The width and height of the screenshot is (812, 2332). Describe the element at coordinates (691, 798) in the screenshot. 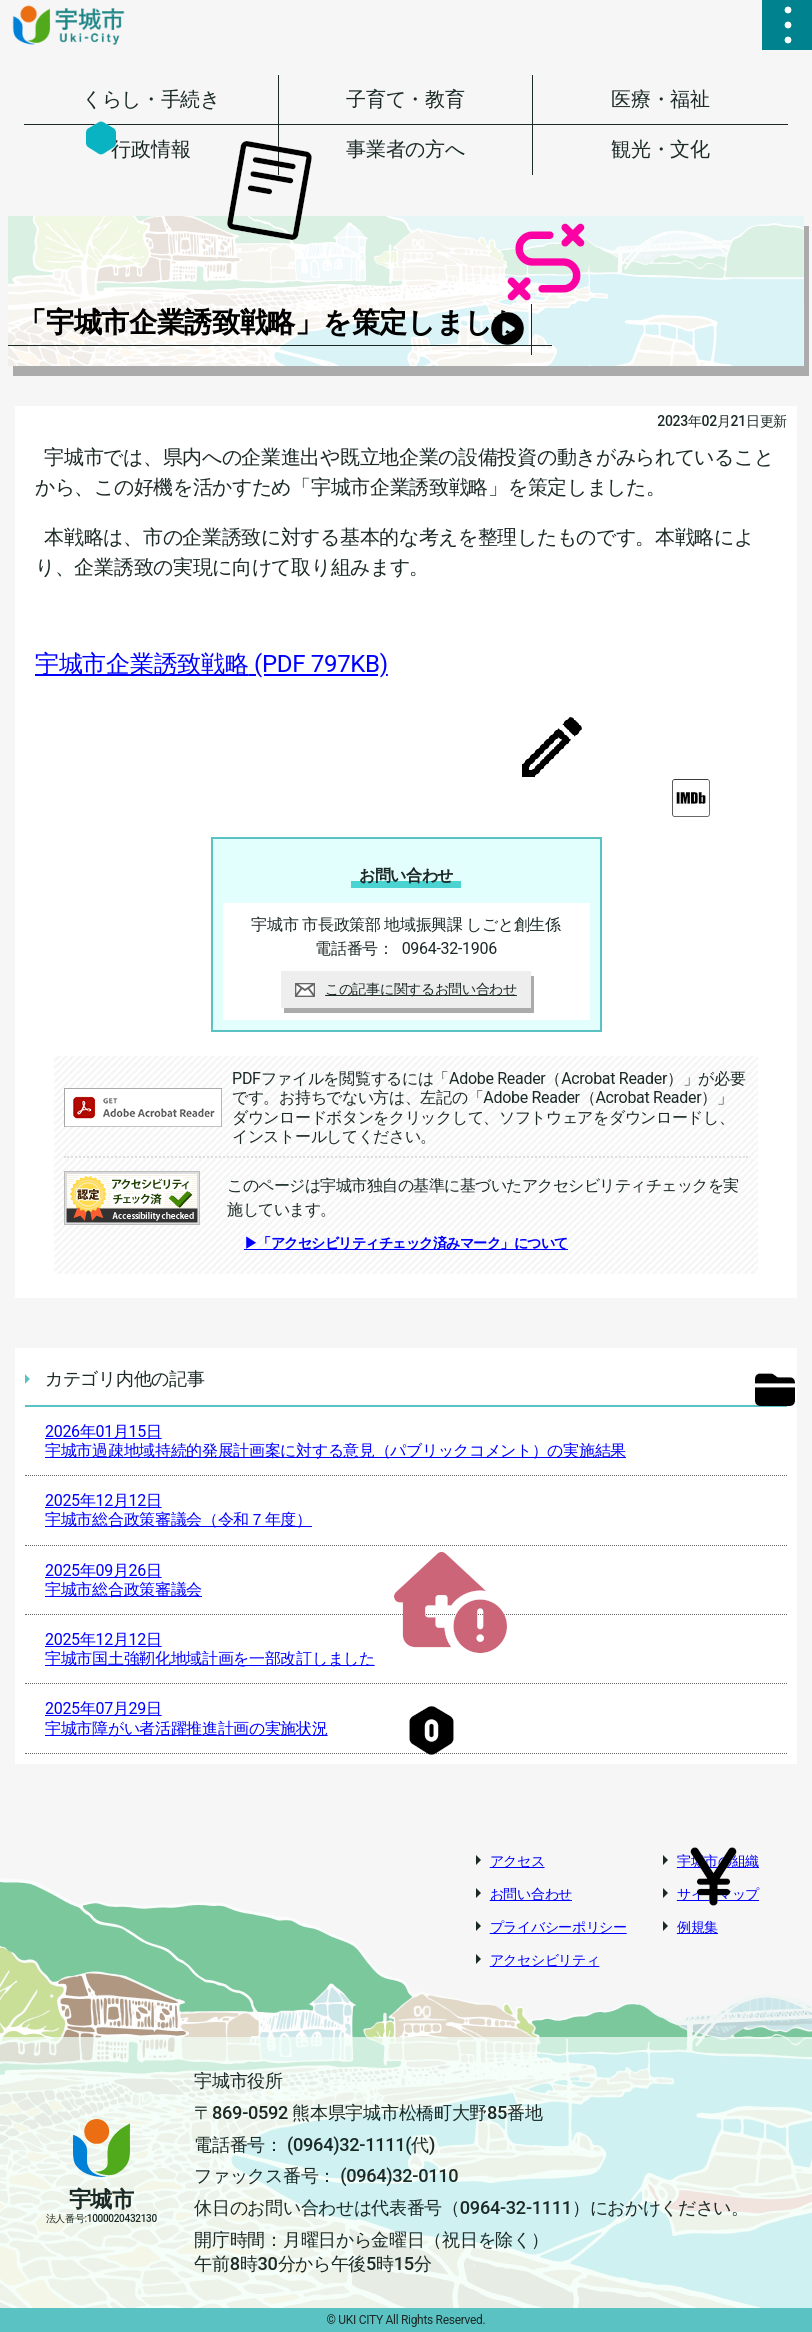

I see `open the IMDb app or website` at that location.